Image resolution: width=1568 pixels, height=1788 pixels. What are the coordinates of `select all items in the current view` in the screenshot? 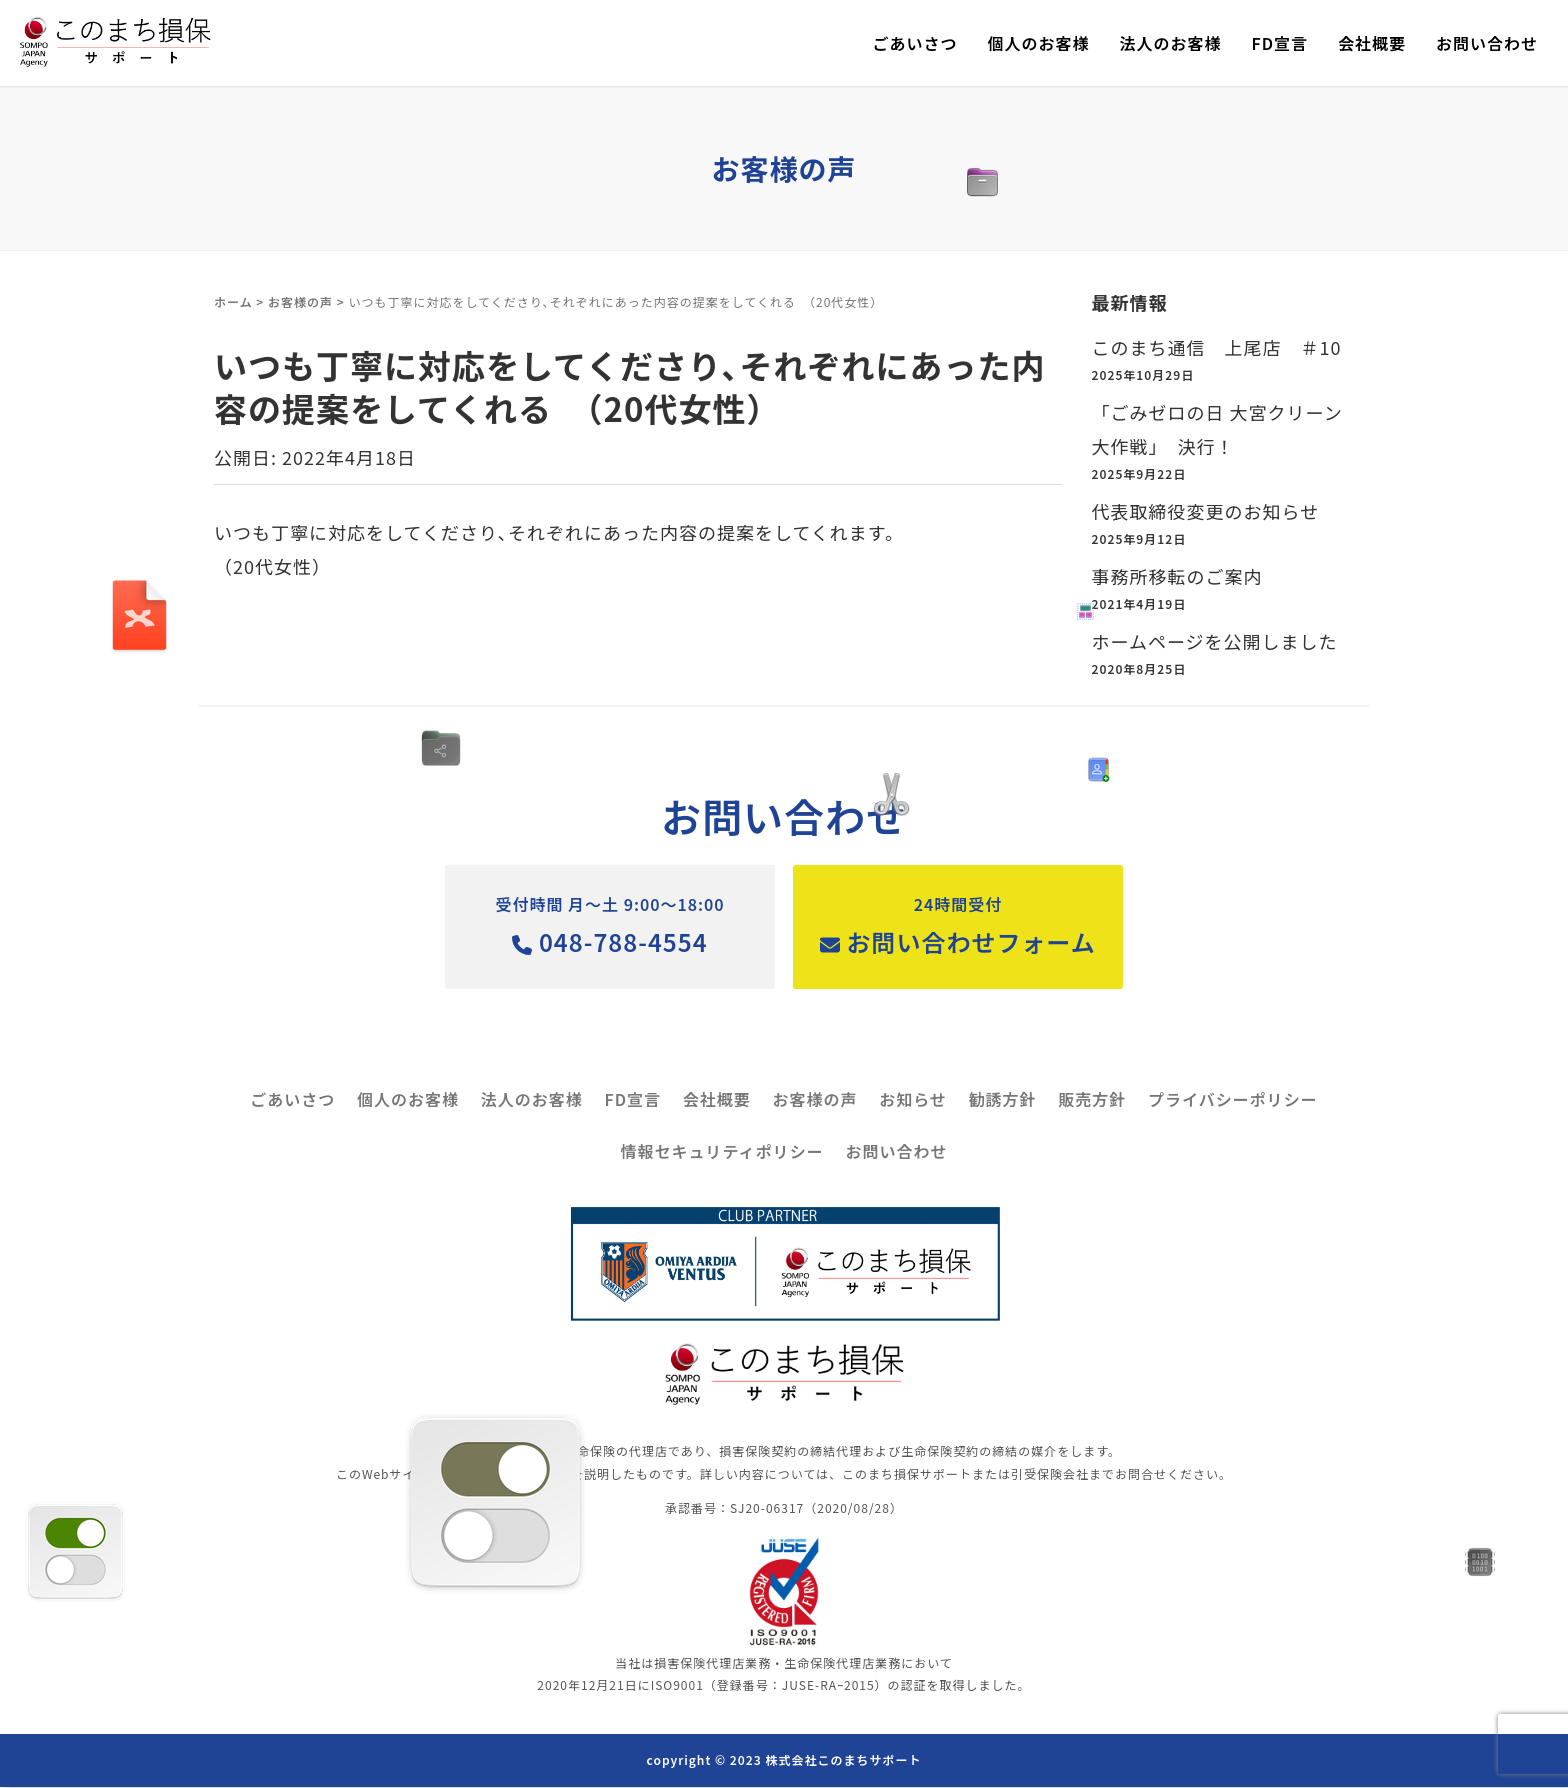 It's located at (1085, 611).